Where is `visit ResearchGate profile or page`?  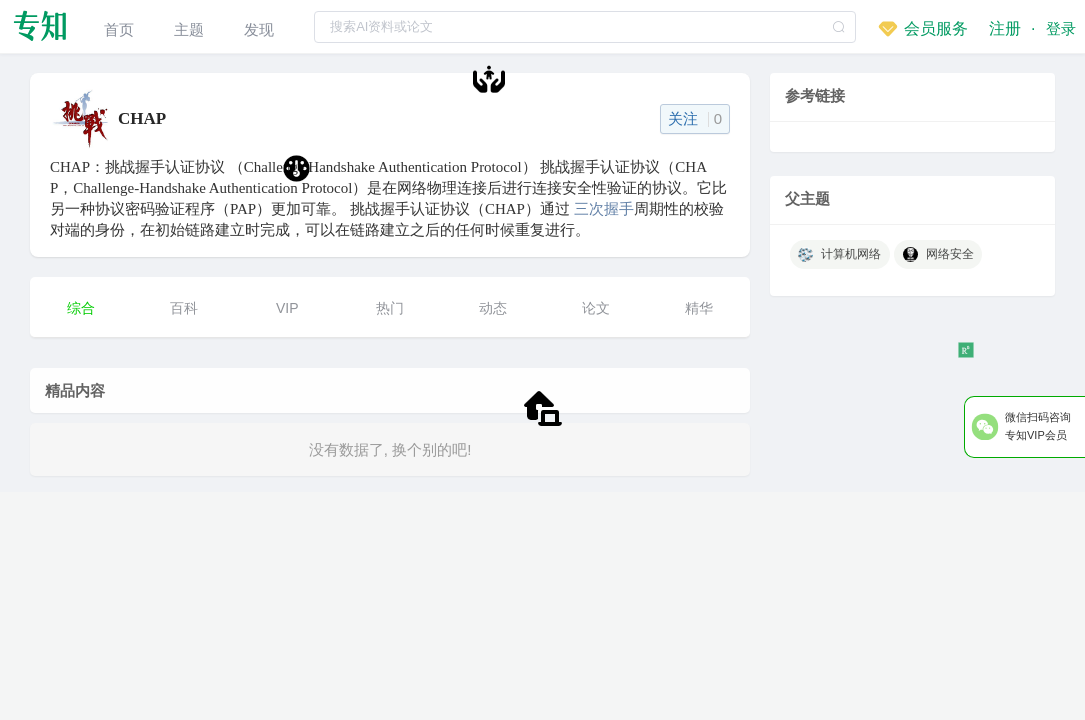 visit ResearchGate profile or page is located at coordinates (966, 350).